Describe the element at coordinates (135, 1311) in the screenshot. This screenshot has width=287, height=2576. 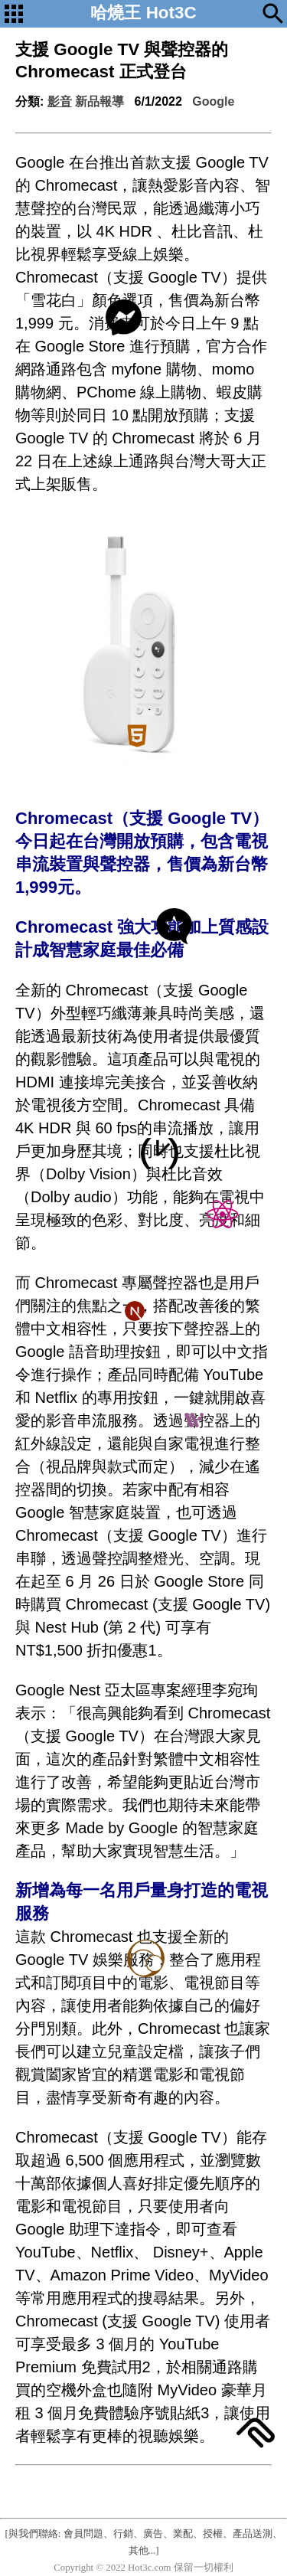
I see `Next.js framework logo` at that location.